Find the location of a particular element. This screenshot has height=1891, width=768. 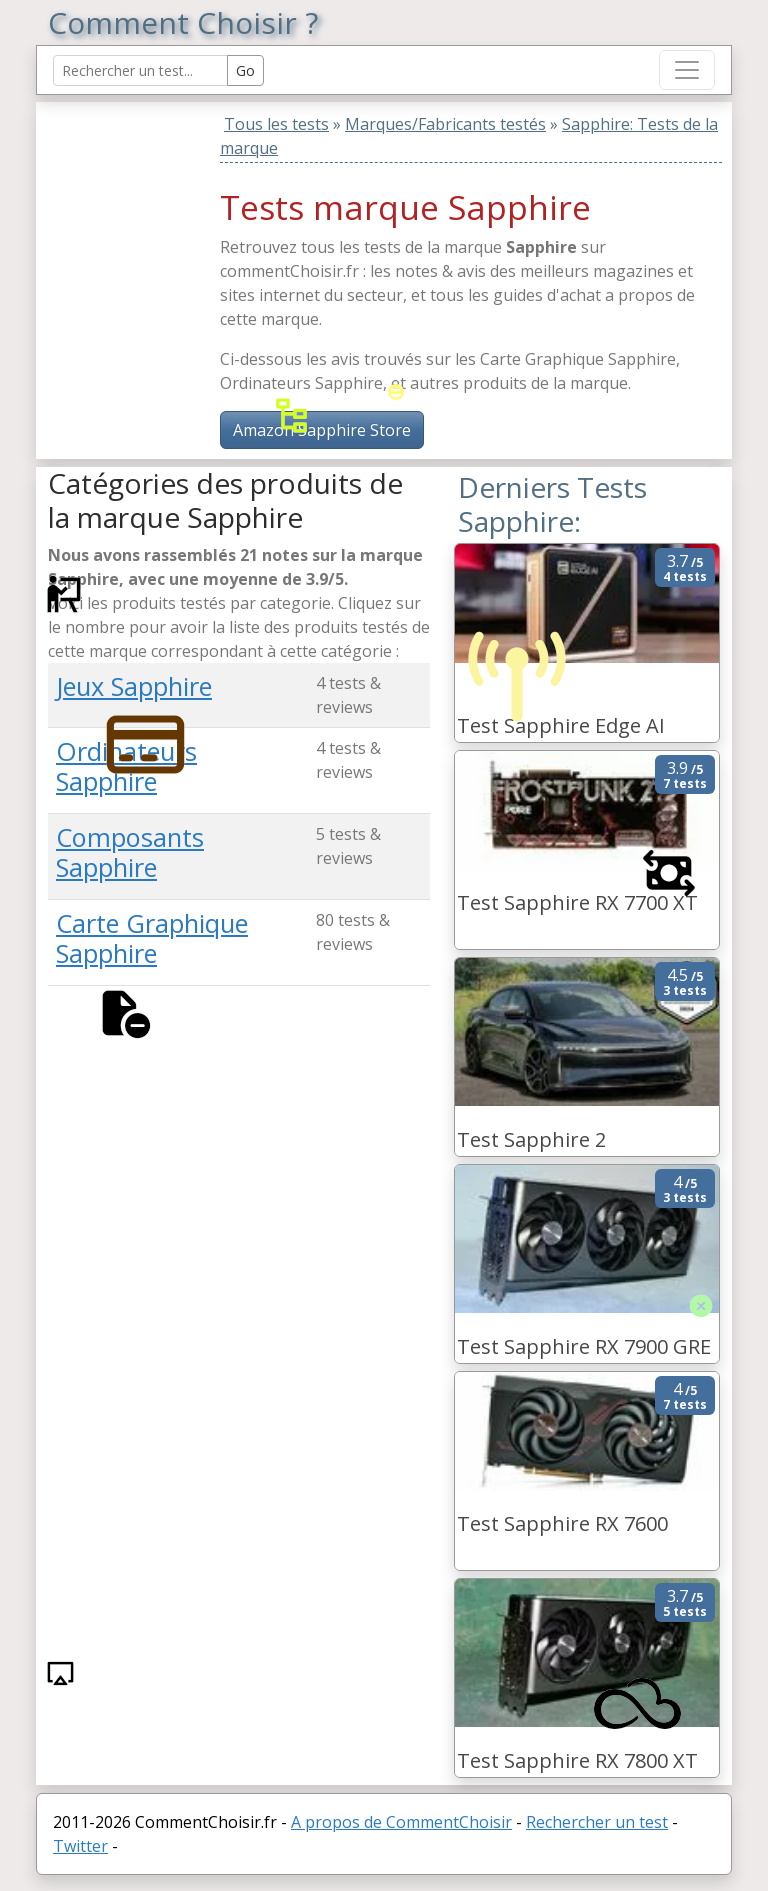

indicates active broadcast or live streaming is located at coordinates (517, 676).